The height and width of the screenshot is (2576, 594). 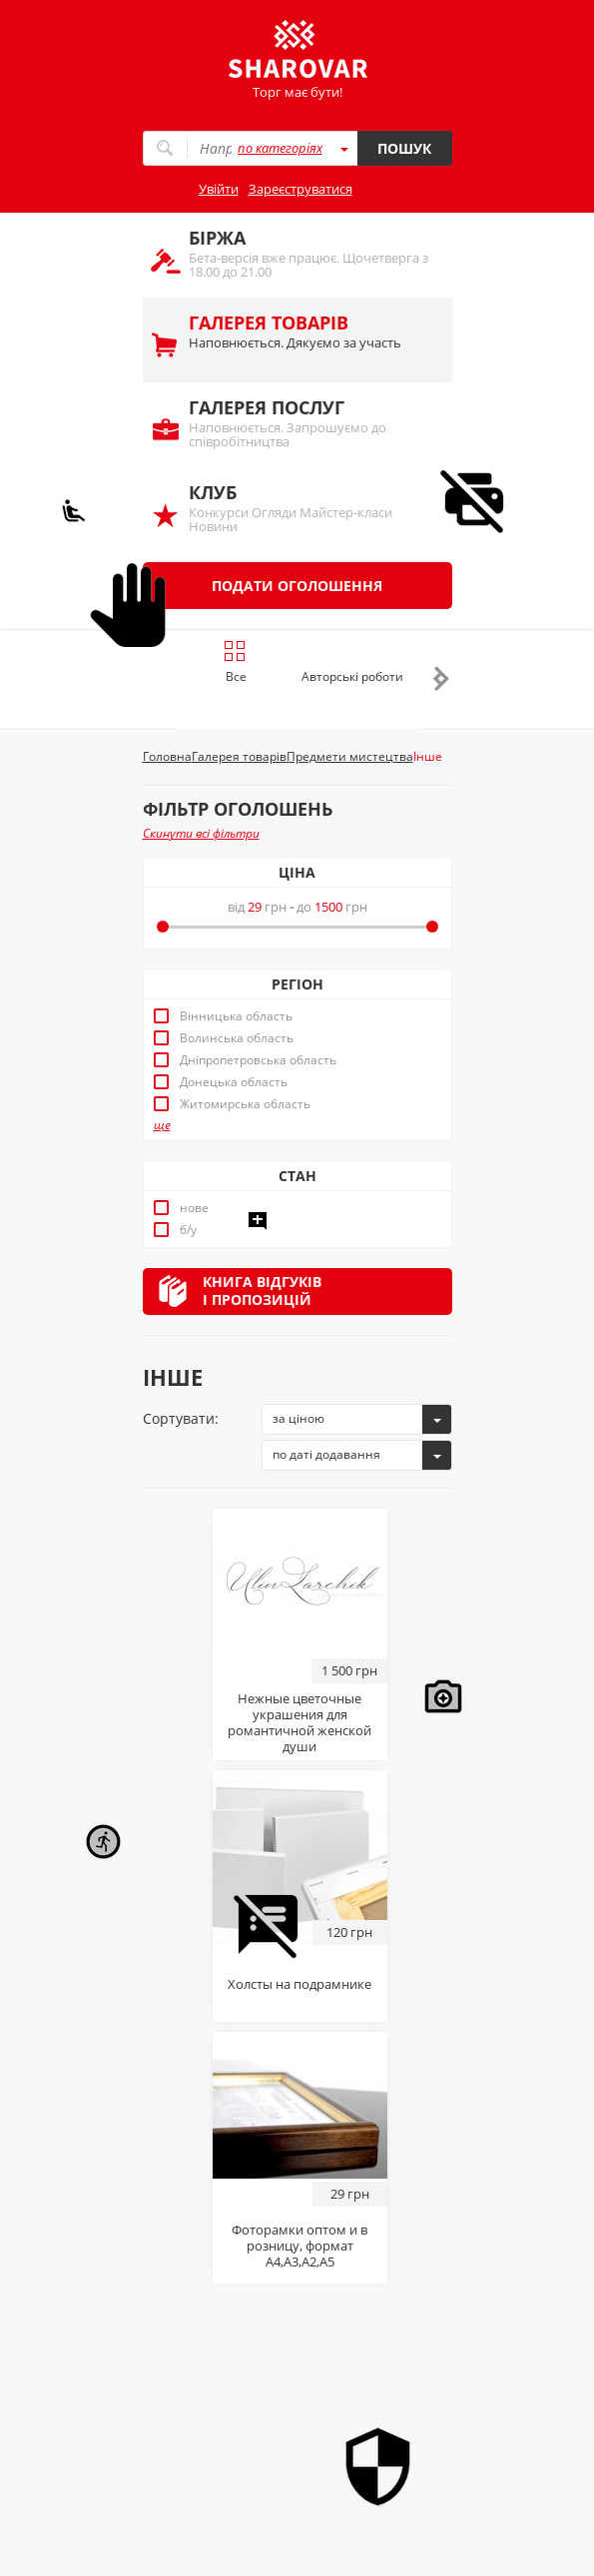 I want to click on mute or disable speaker notes, so click(x=268, y=1924).